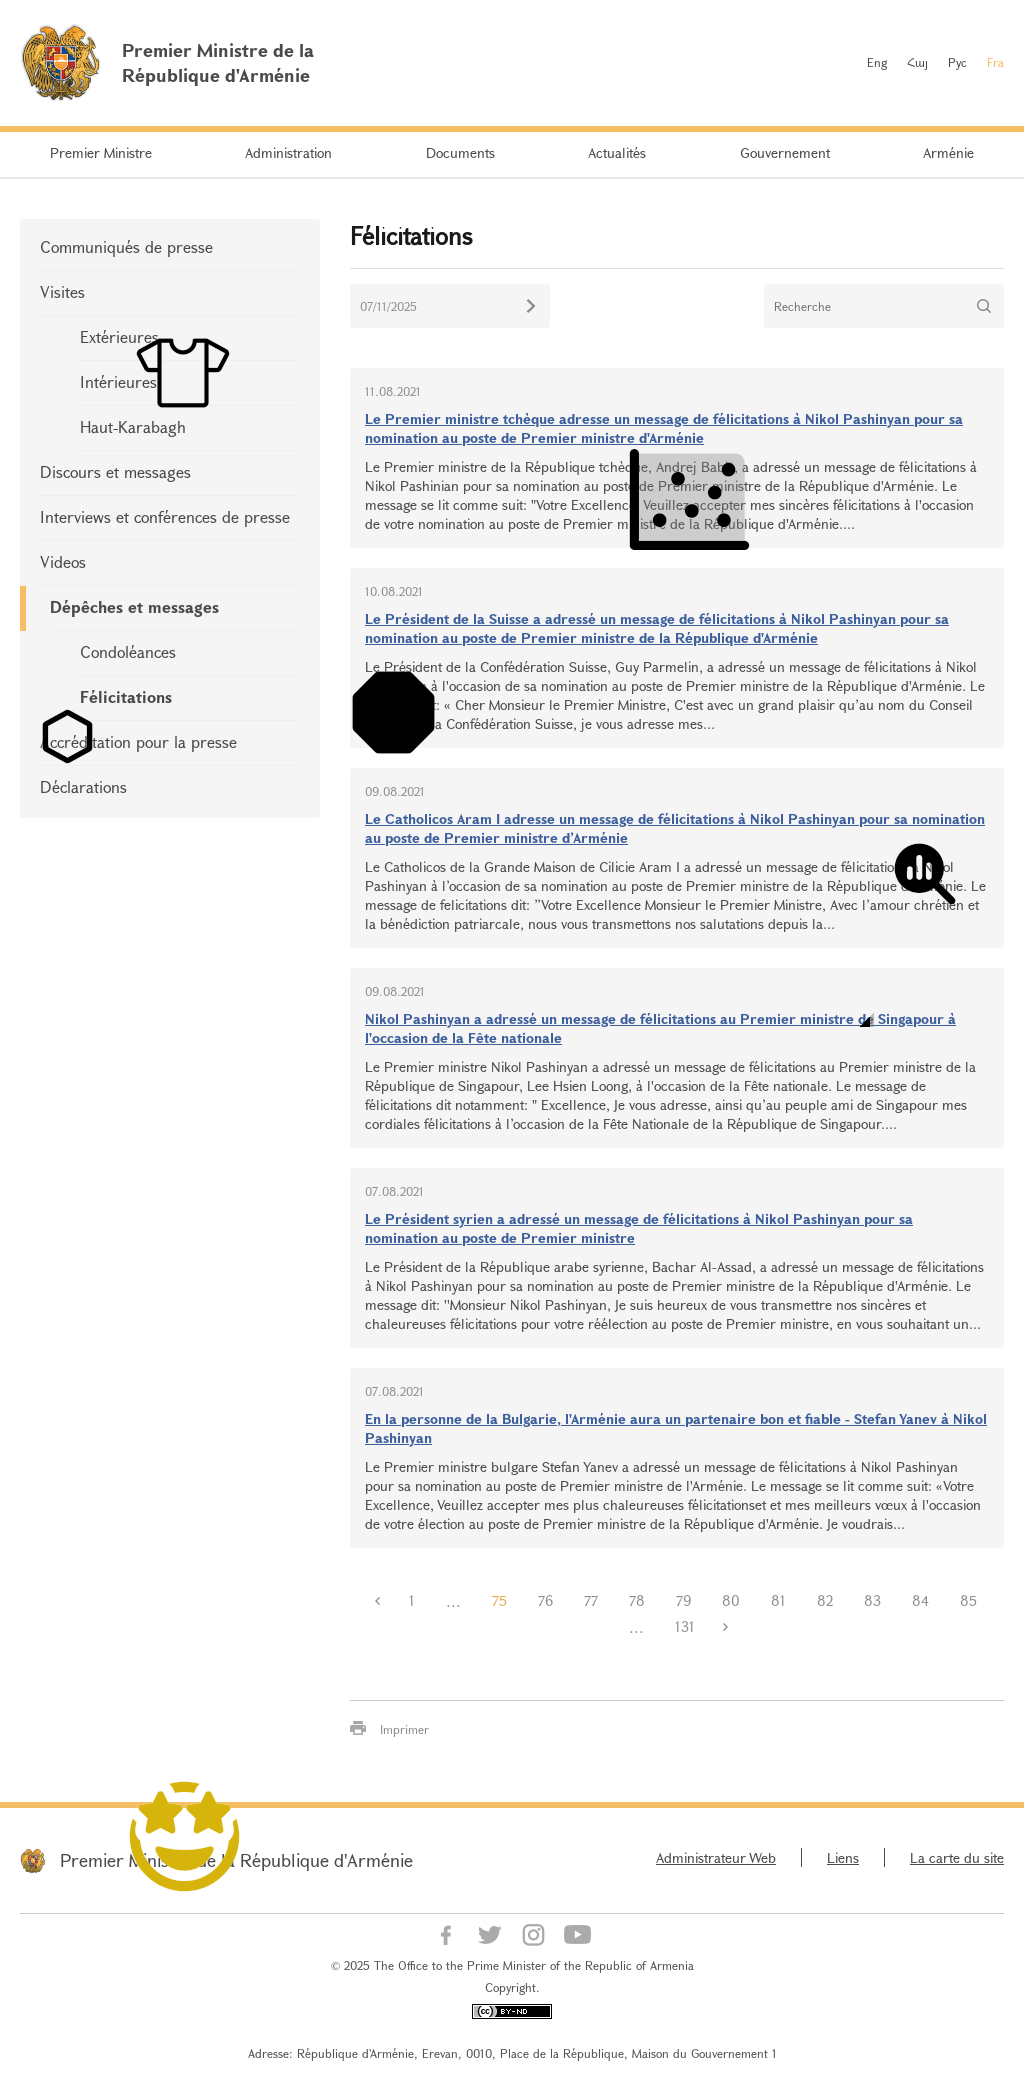 The height and width of the screenshot is (2094, 1024). Describe the element at coordinates (393, 712) in the screenshot. I see `indicates a stop or warning state` at that location.